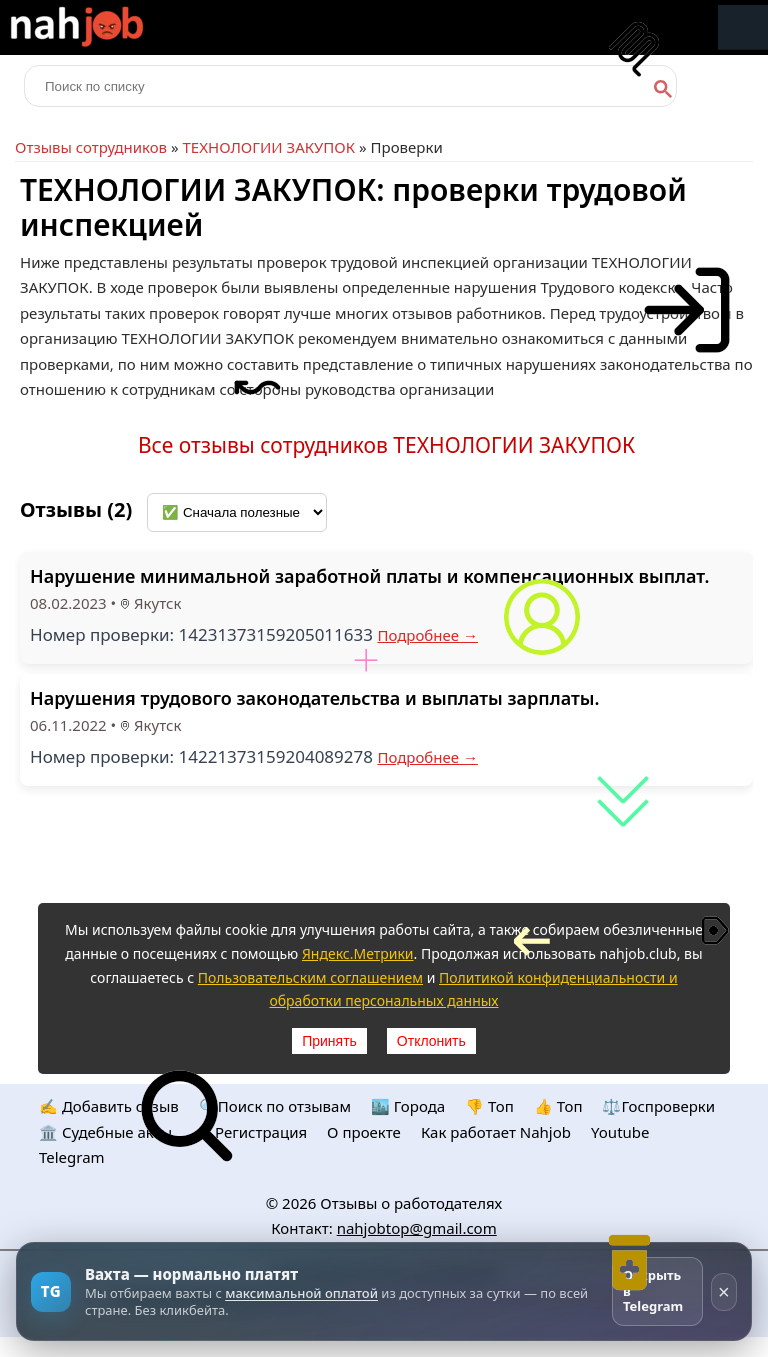  I want to click on expand collapsed content below, so click(625, 803).